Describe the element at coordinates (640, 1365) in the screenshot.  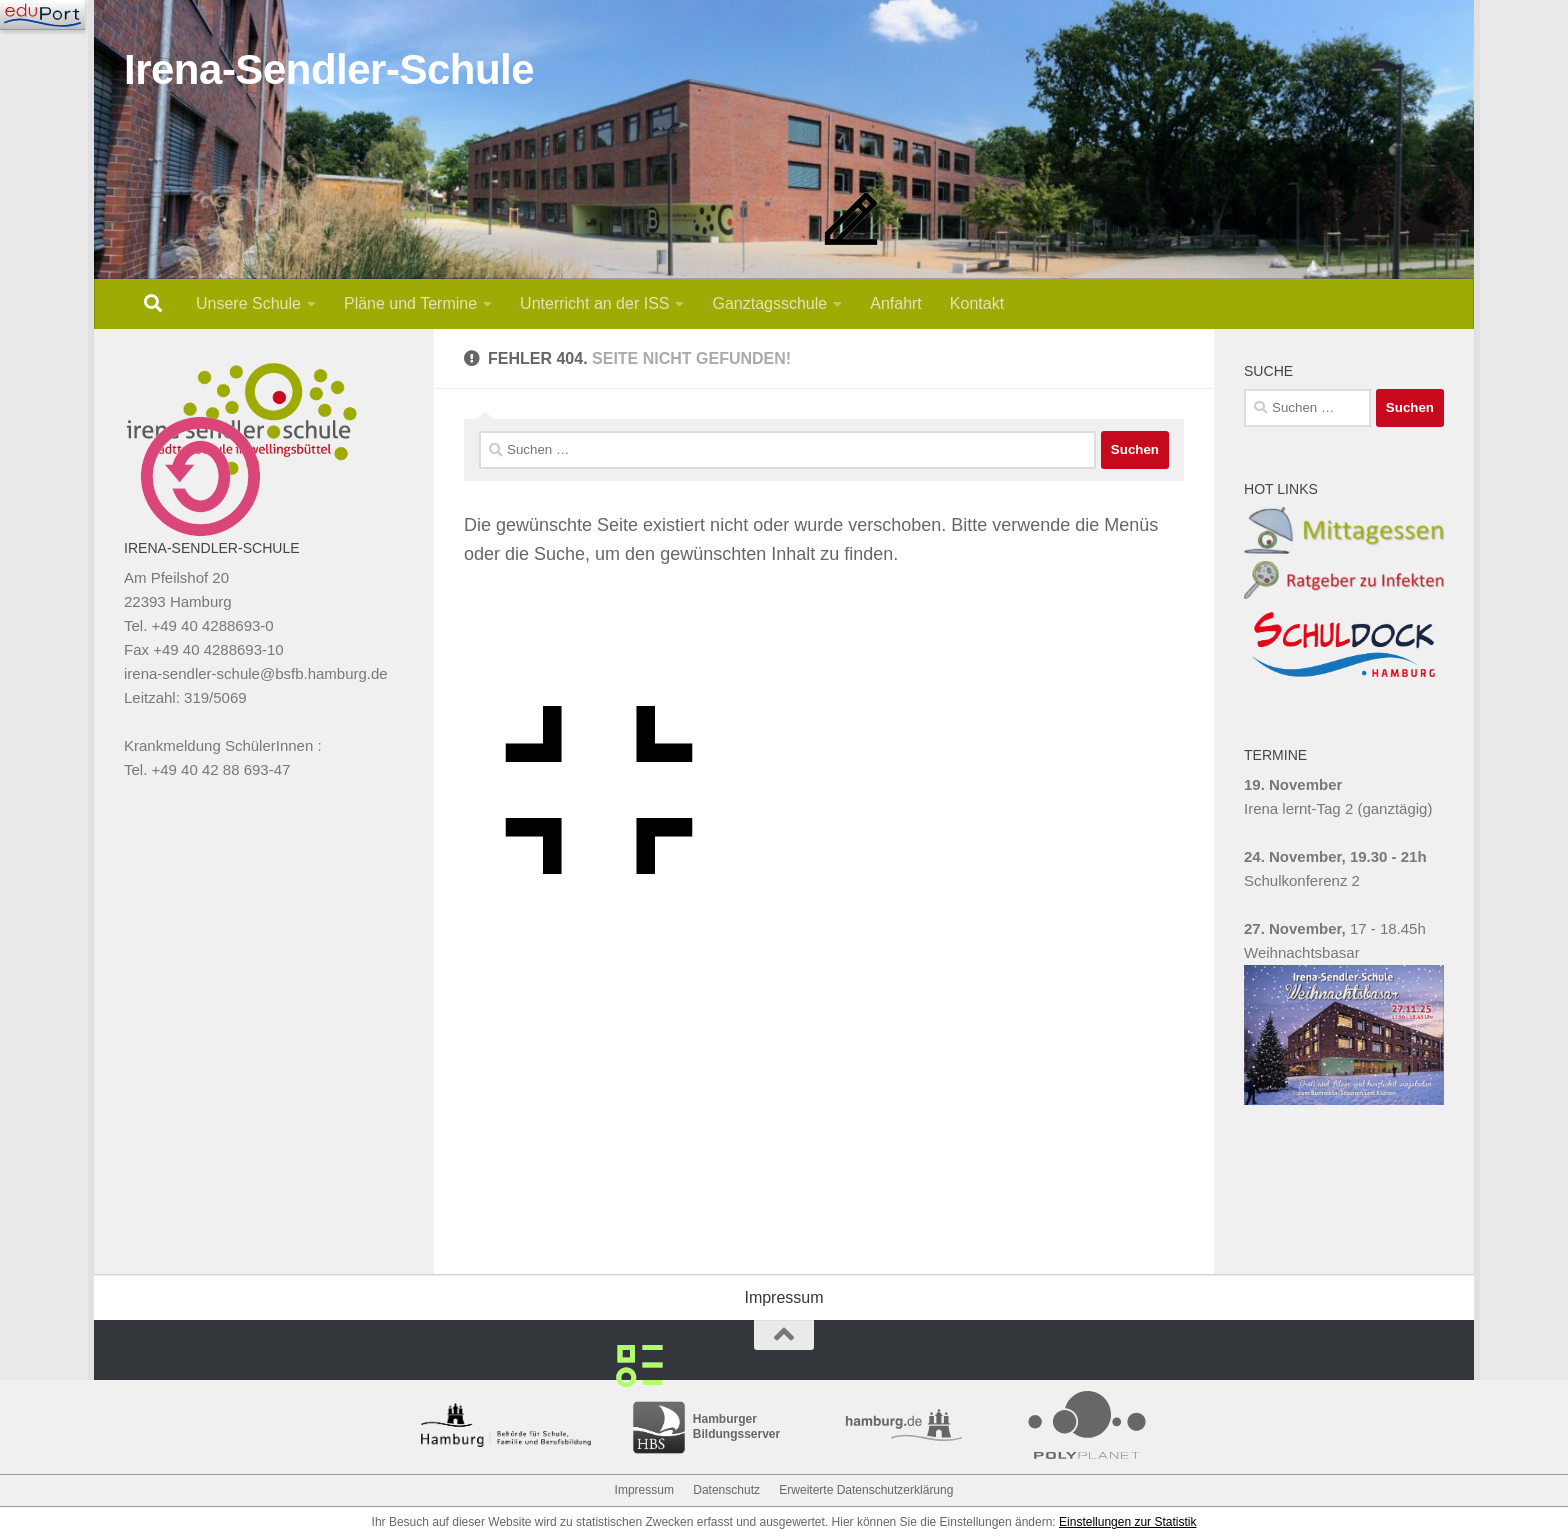
I see `view list with mixed content types` at that location.